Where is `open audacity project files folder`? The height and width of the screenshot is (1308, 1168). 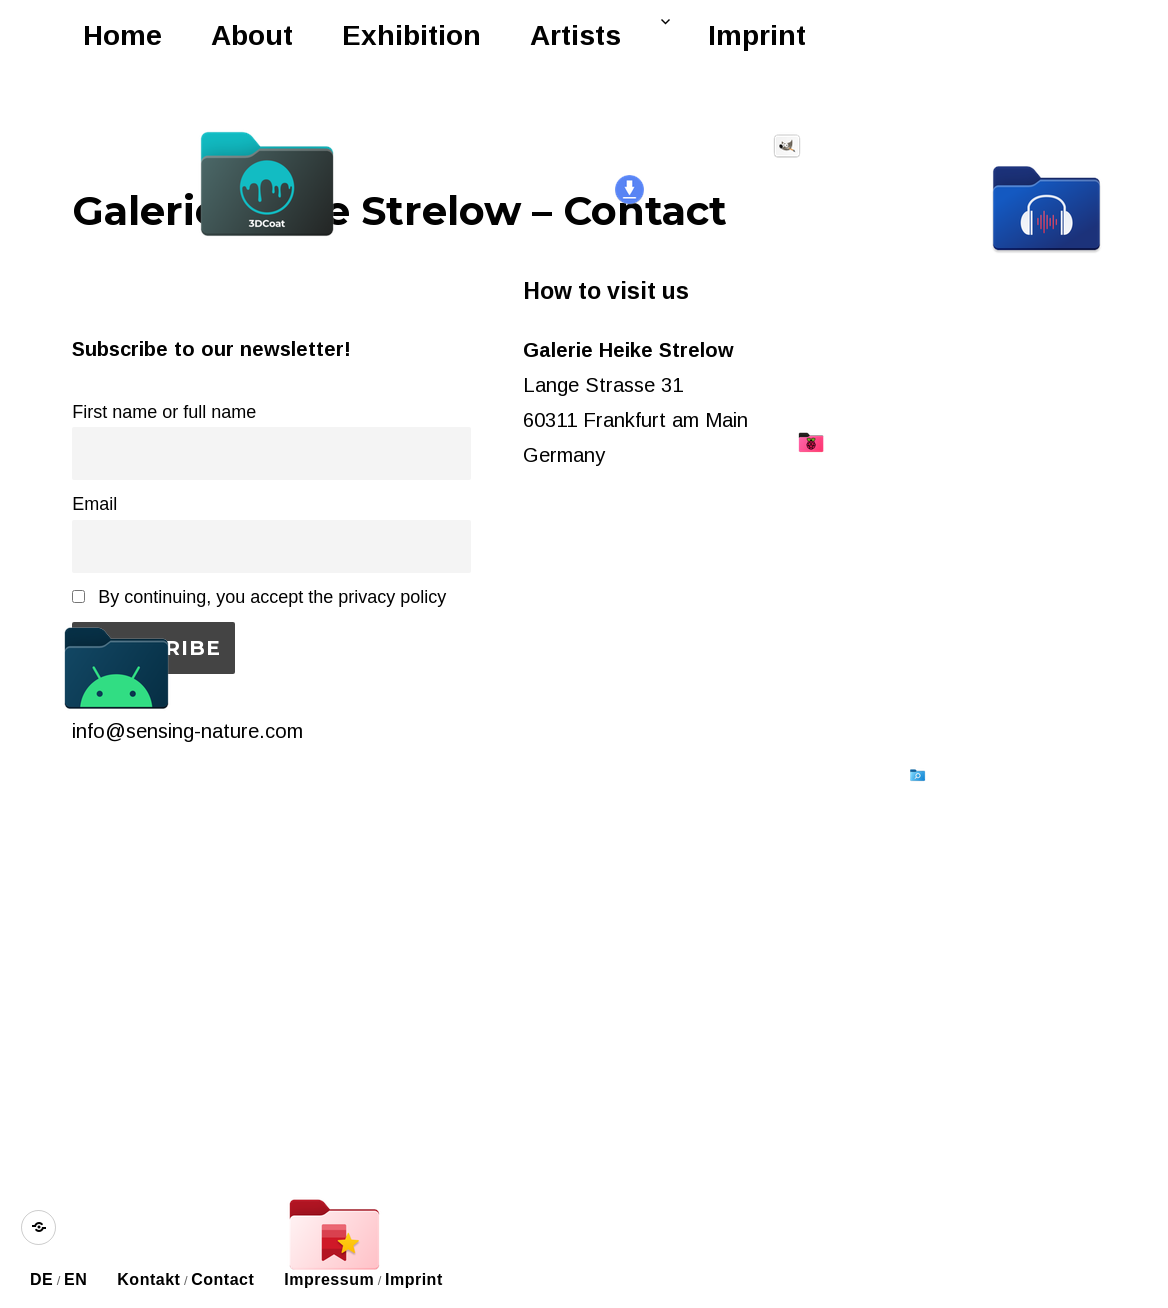
open audacity project files folder is located at coordinates (1046, 211).